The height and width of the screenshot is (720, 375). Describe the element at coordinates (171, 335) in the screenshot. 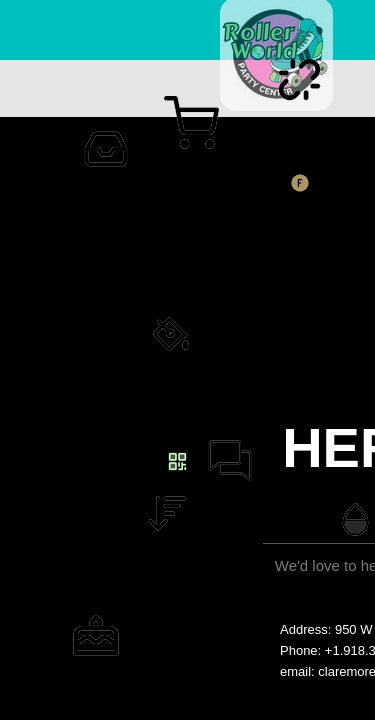

I see `fill area with selected color` at that location.